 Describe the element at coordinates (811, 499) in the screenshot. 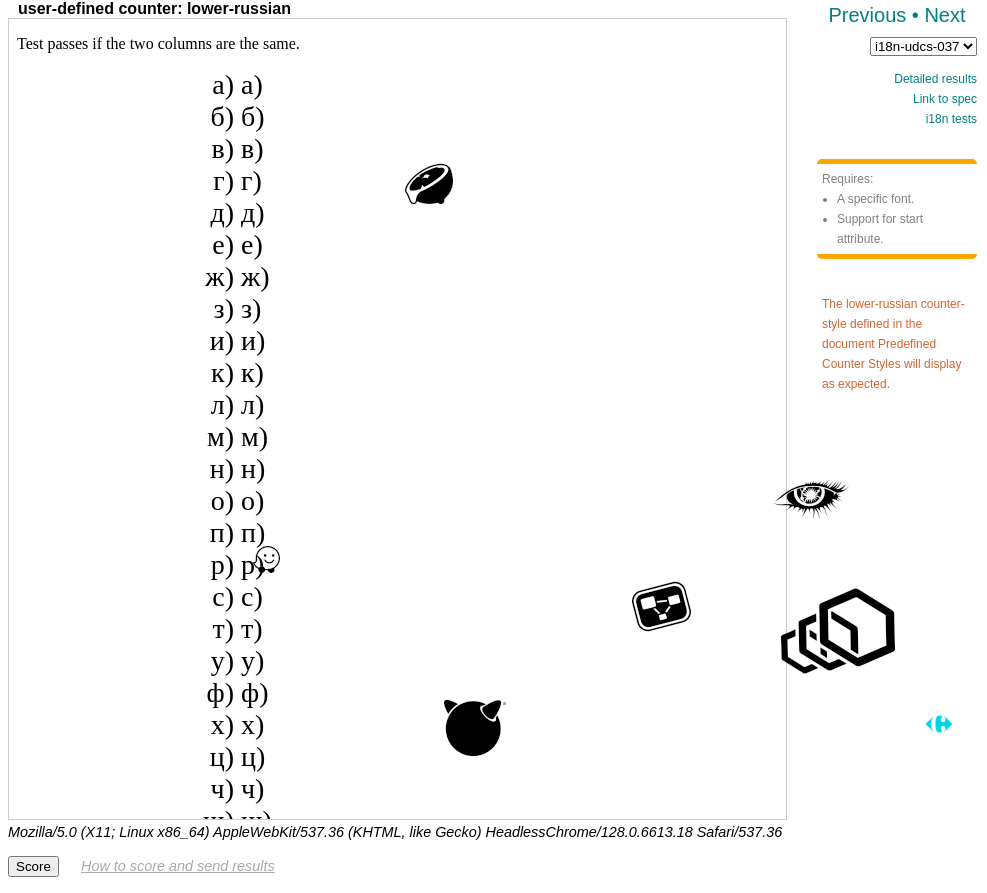

I see `apache cassandra database logo` at that location.